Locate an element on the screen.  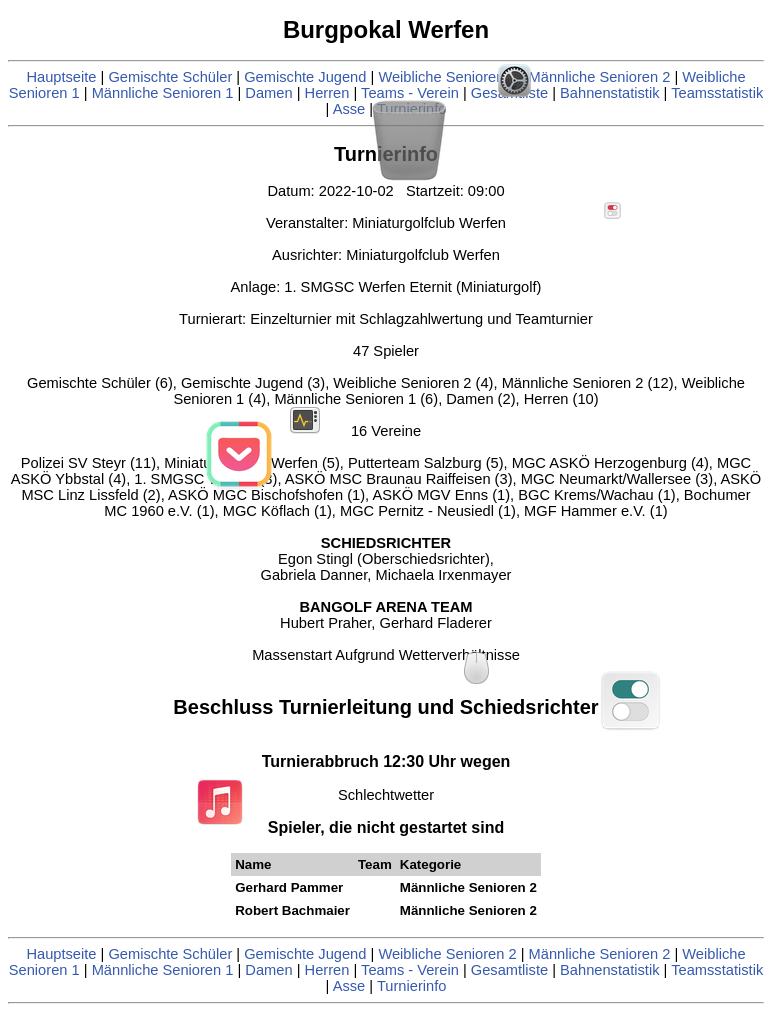
open system settings or preferences is located at coordinates (612, 210).